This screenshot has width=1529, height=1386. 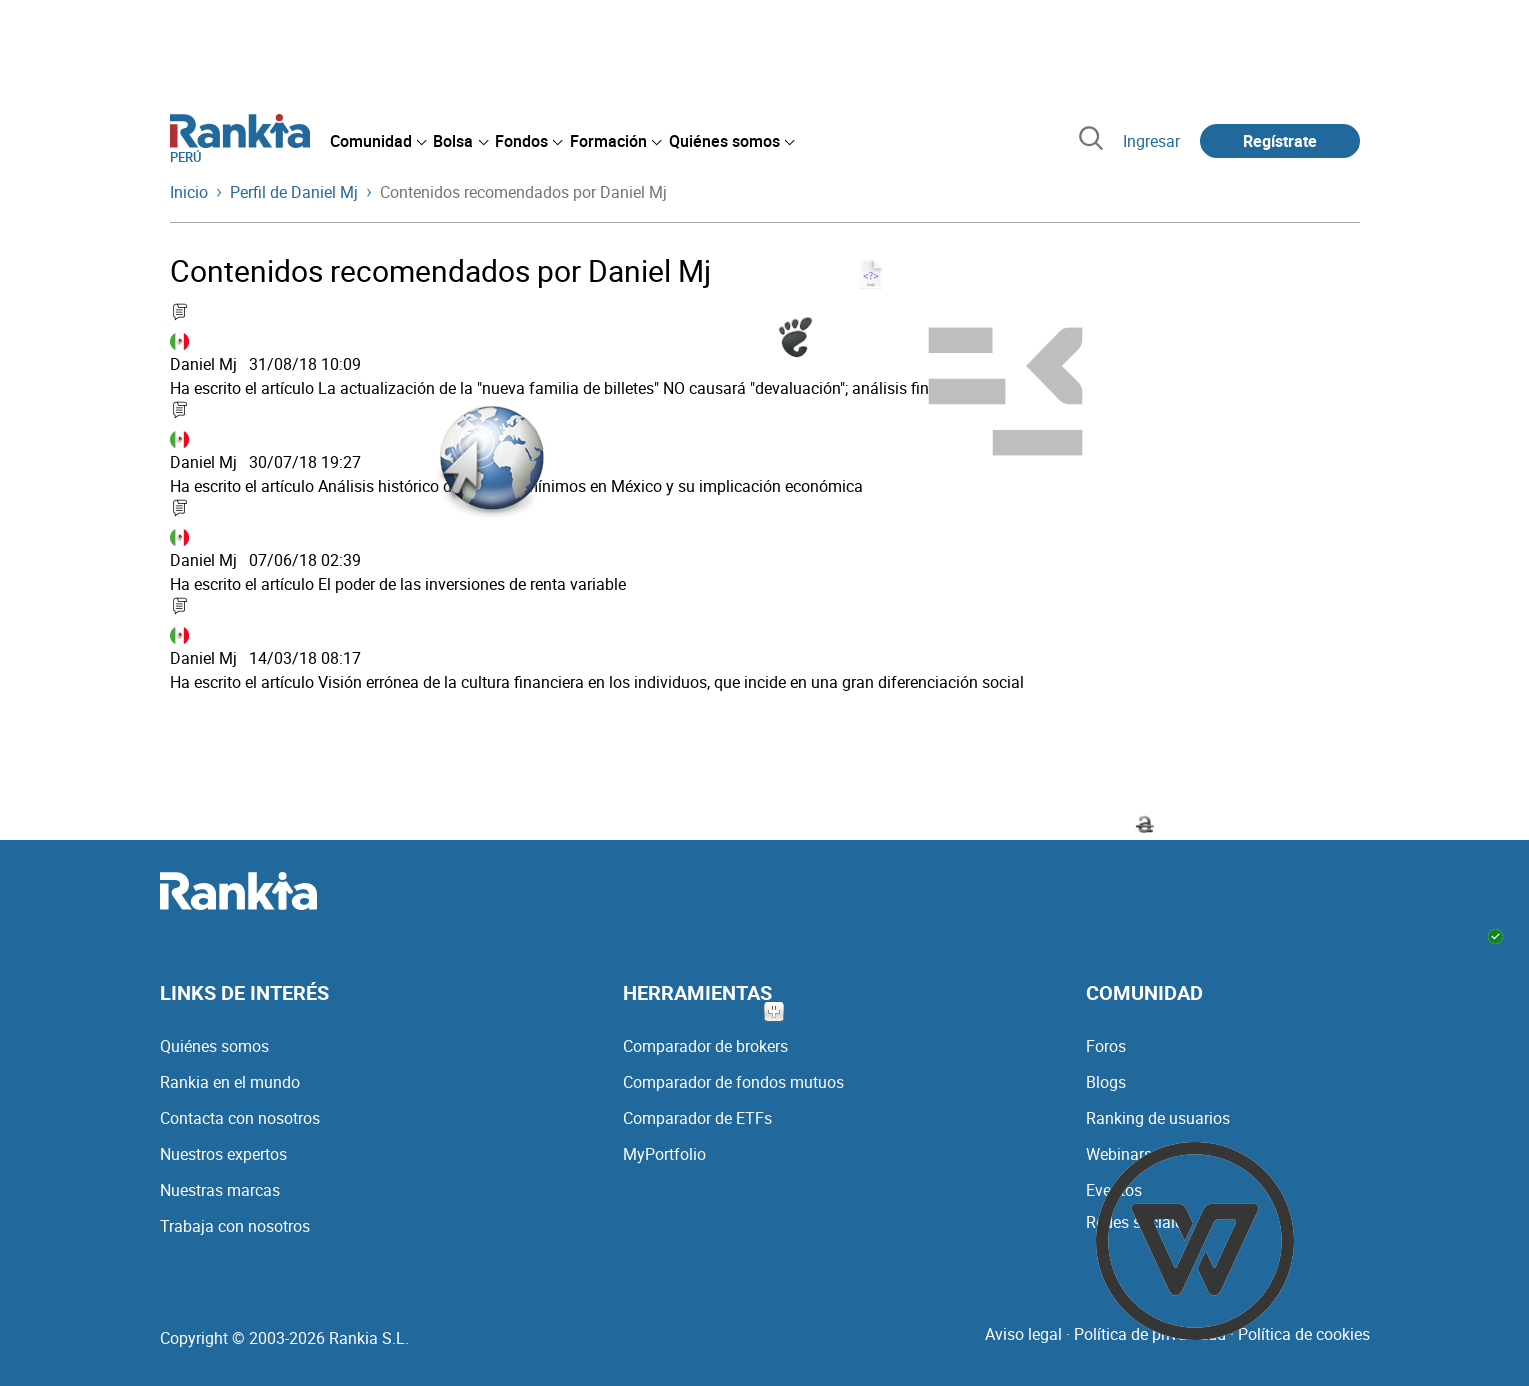 I want to click on access the GNOME desktop home or start menu, so click(x=795, y=337).